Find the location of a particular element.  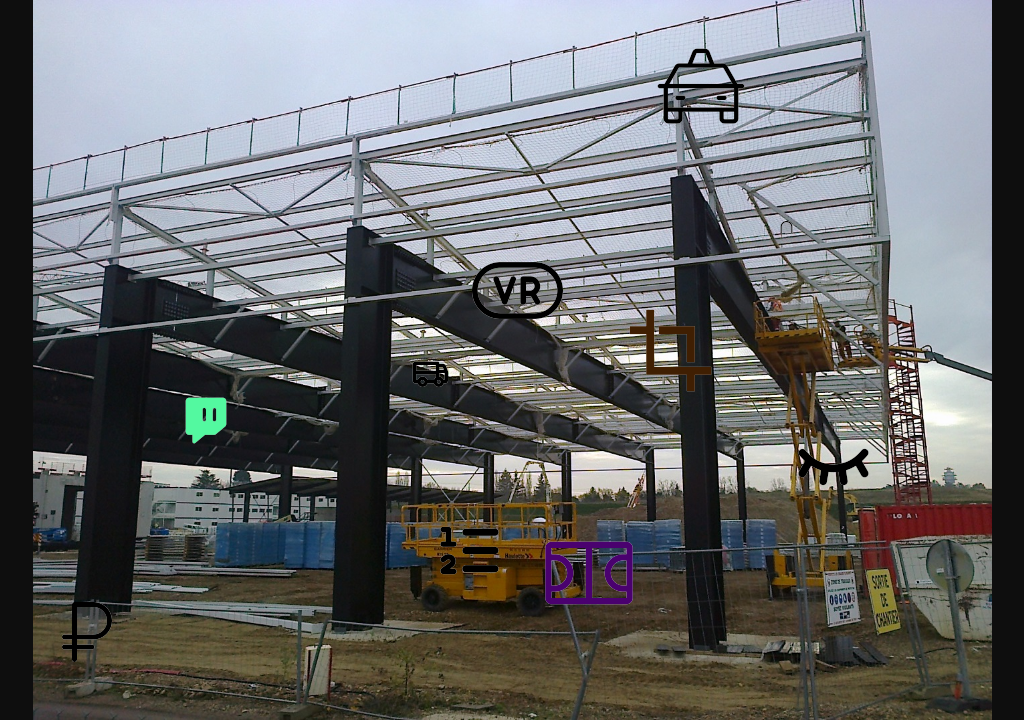

hide password or sensitive content is located at coordinates (833, 460).